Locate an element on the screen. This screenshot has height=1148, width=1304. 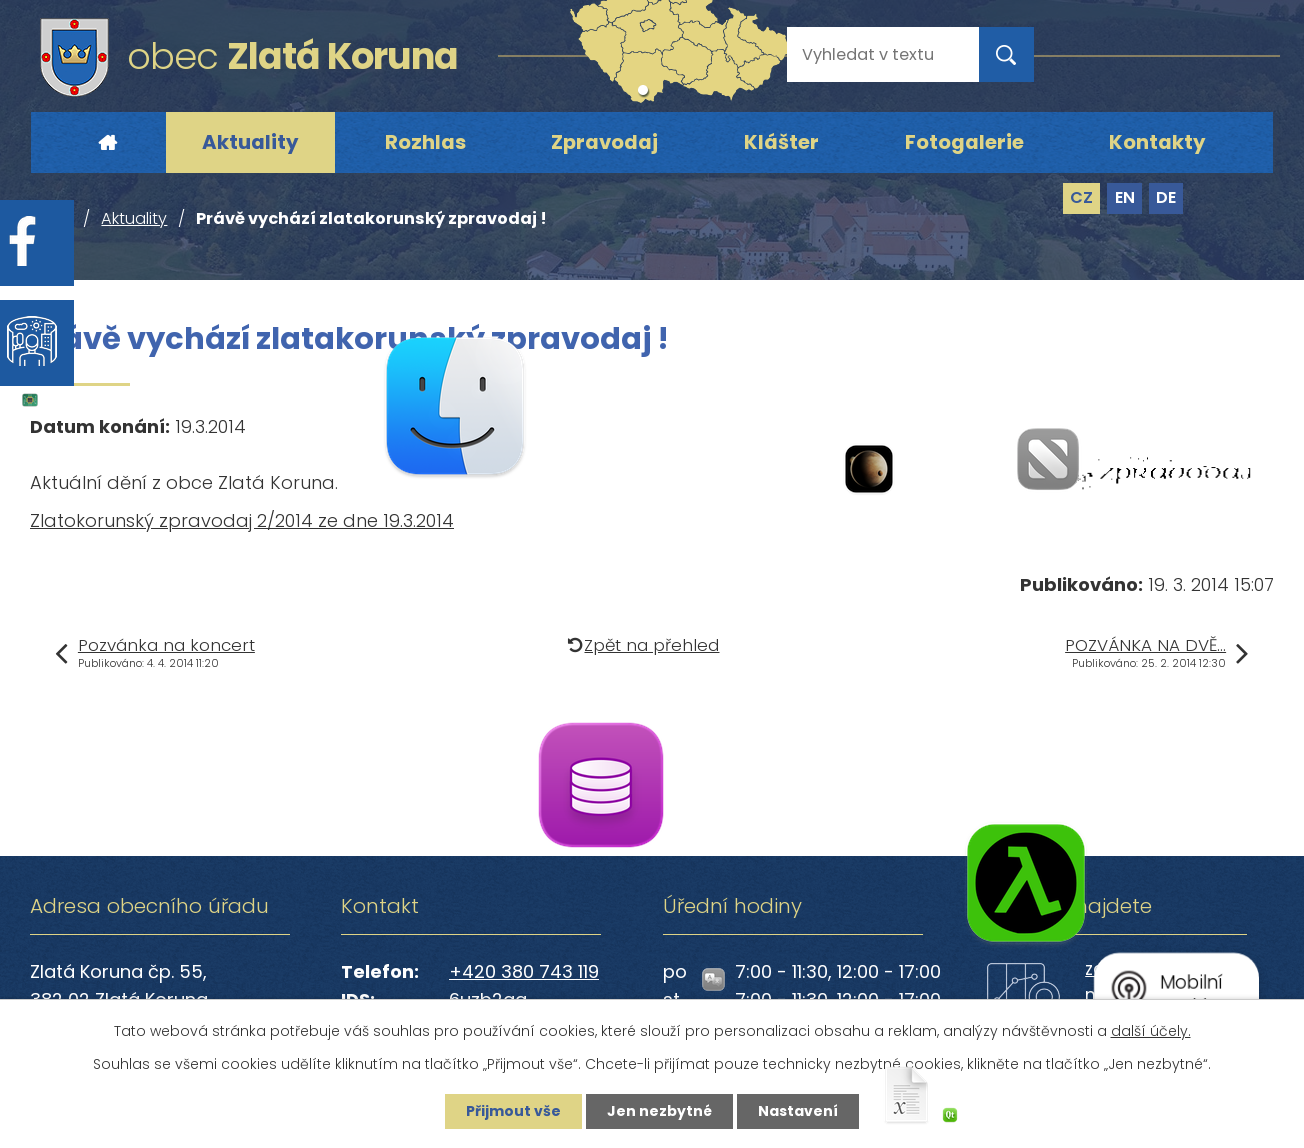
xournal++ document file is located at coordinates (906, 1095).